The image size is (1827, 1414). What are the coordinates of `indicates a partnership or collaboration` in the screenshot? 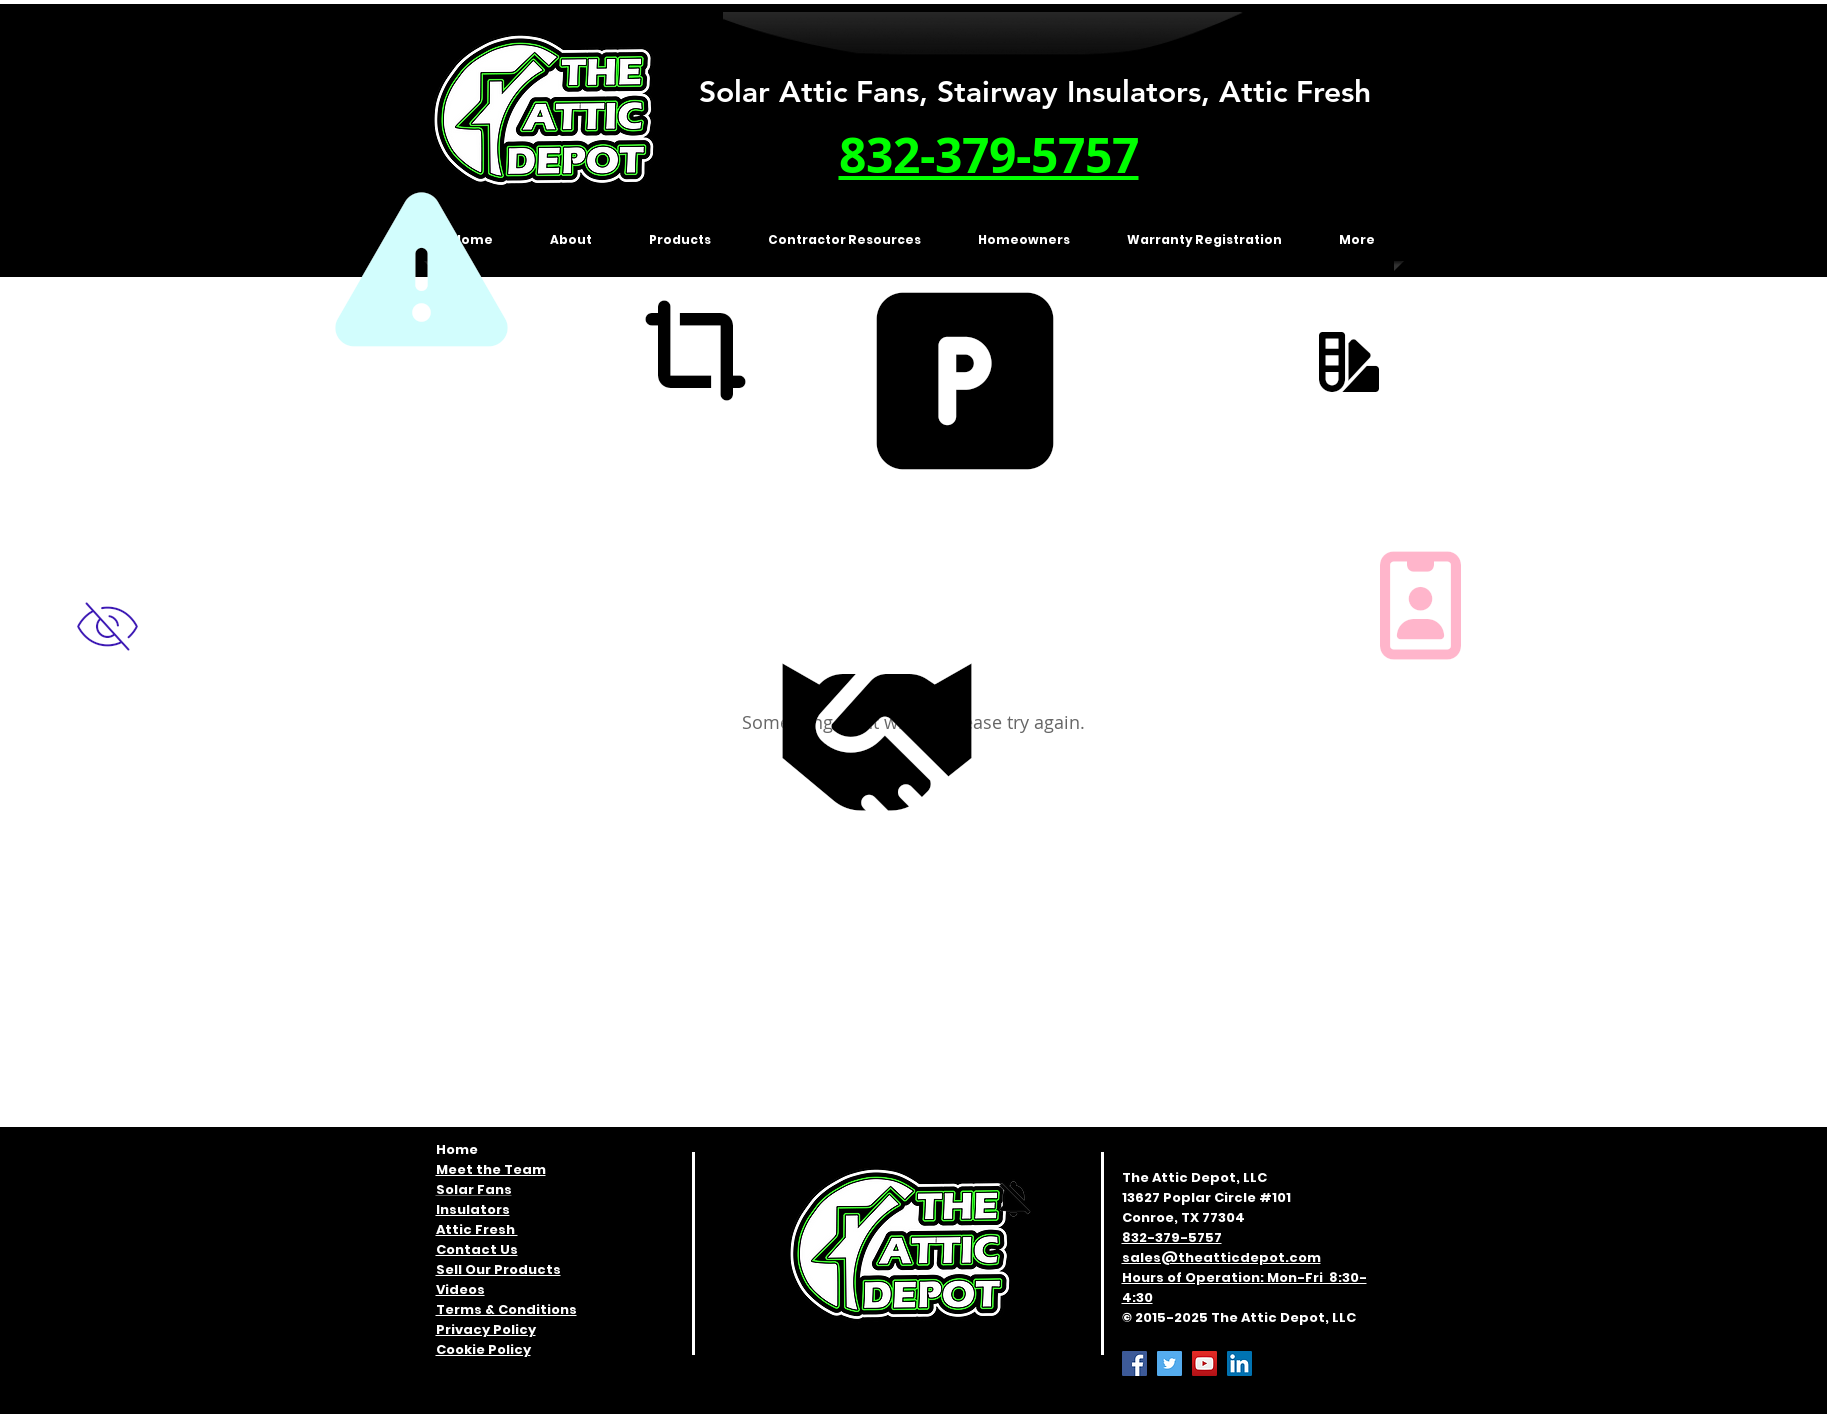 It's located at (877, 737).